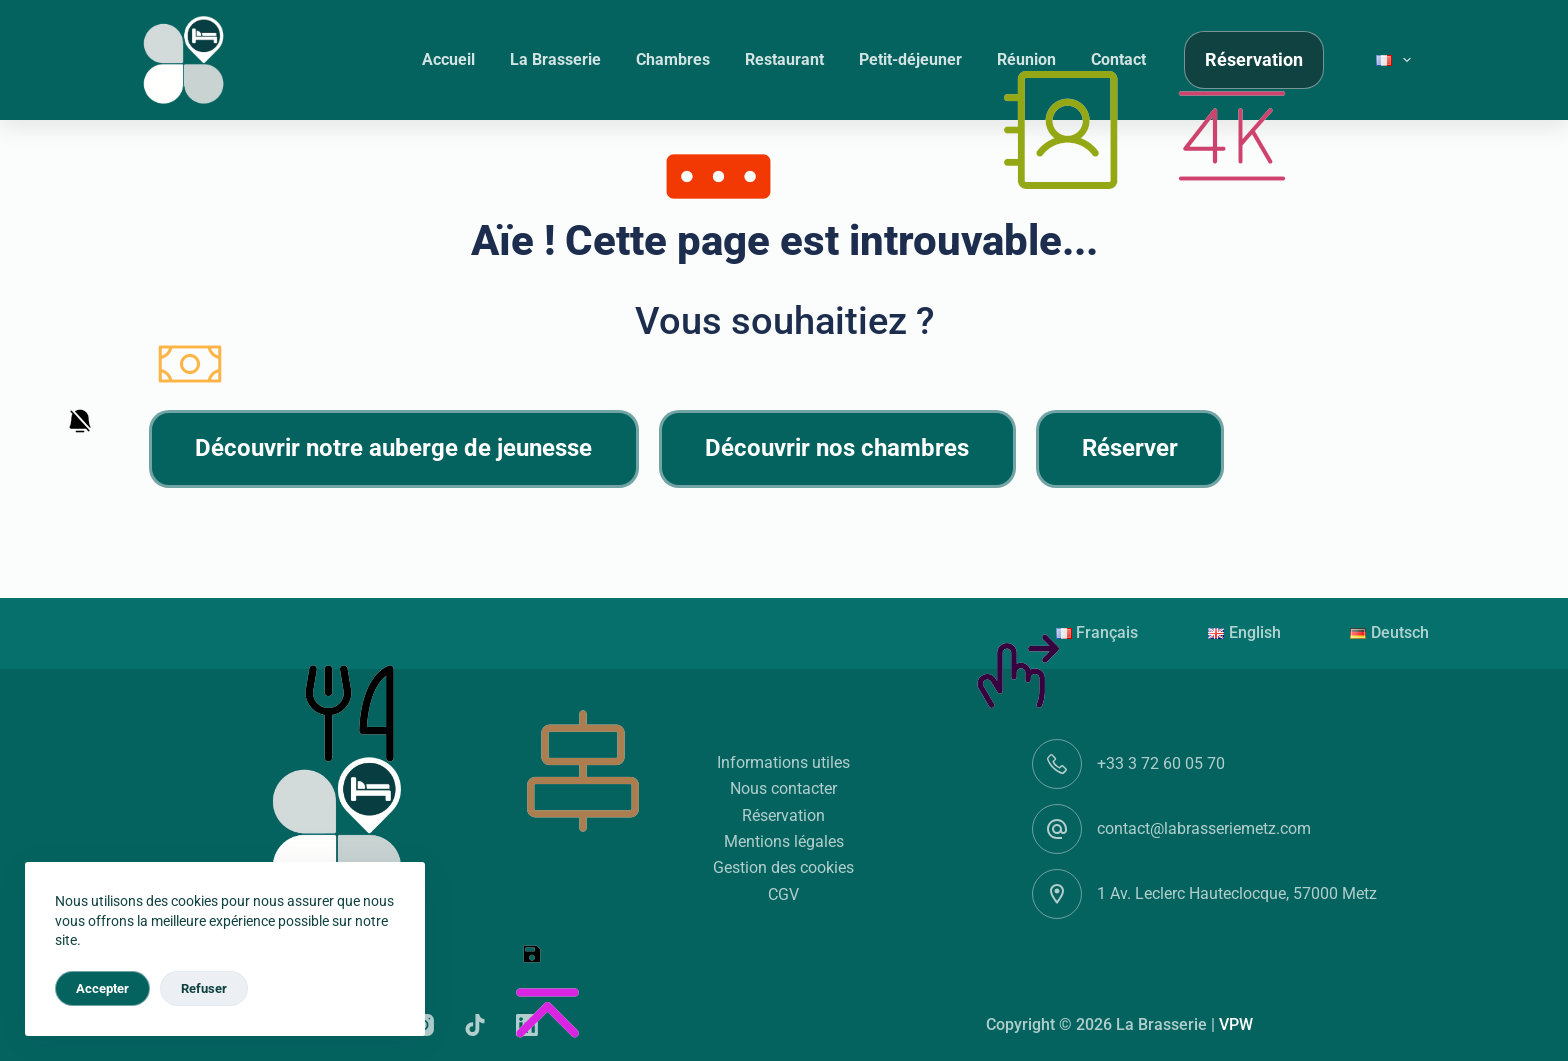 This screenshot has width=1568, height=1061. I want to click on open your contacts or address book, so click(1063, 130).